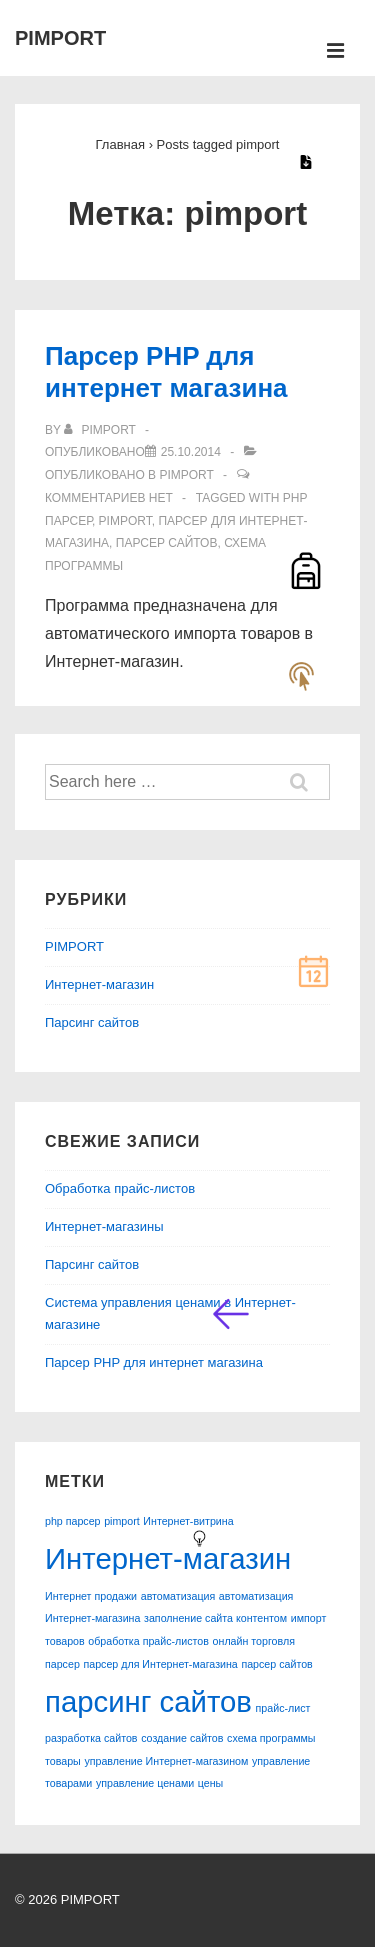  Describe the element at coordinates (231, 1314) in the screenshot. I see `go back to the previous screen` at that location.